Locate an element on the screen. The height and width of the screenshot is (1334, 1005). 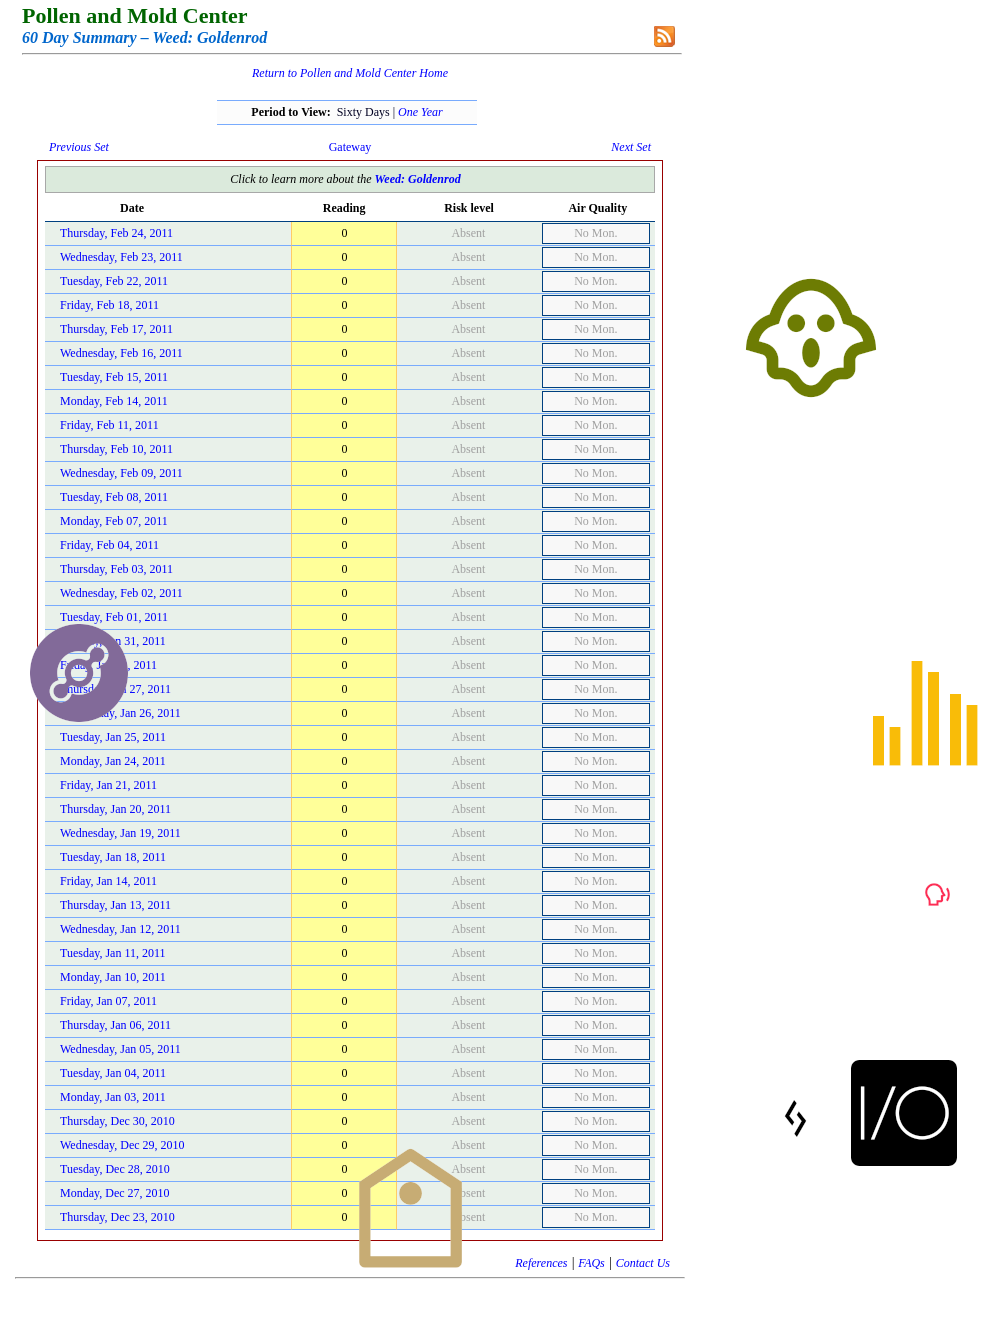
view product pricing or discounts is located at coordinates (410, 1210).